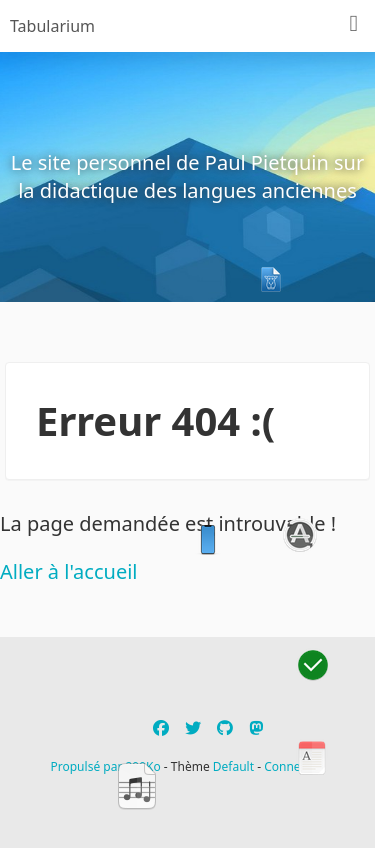 The width and height of the screenshot is (375, 848). What do you see at coordinates (208, 540) in the screenshot?
I see `iPhone 12 device icon` at bounding box center [208, 540].